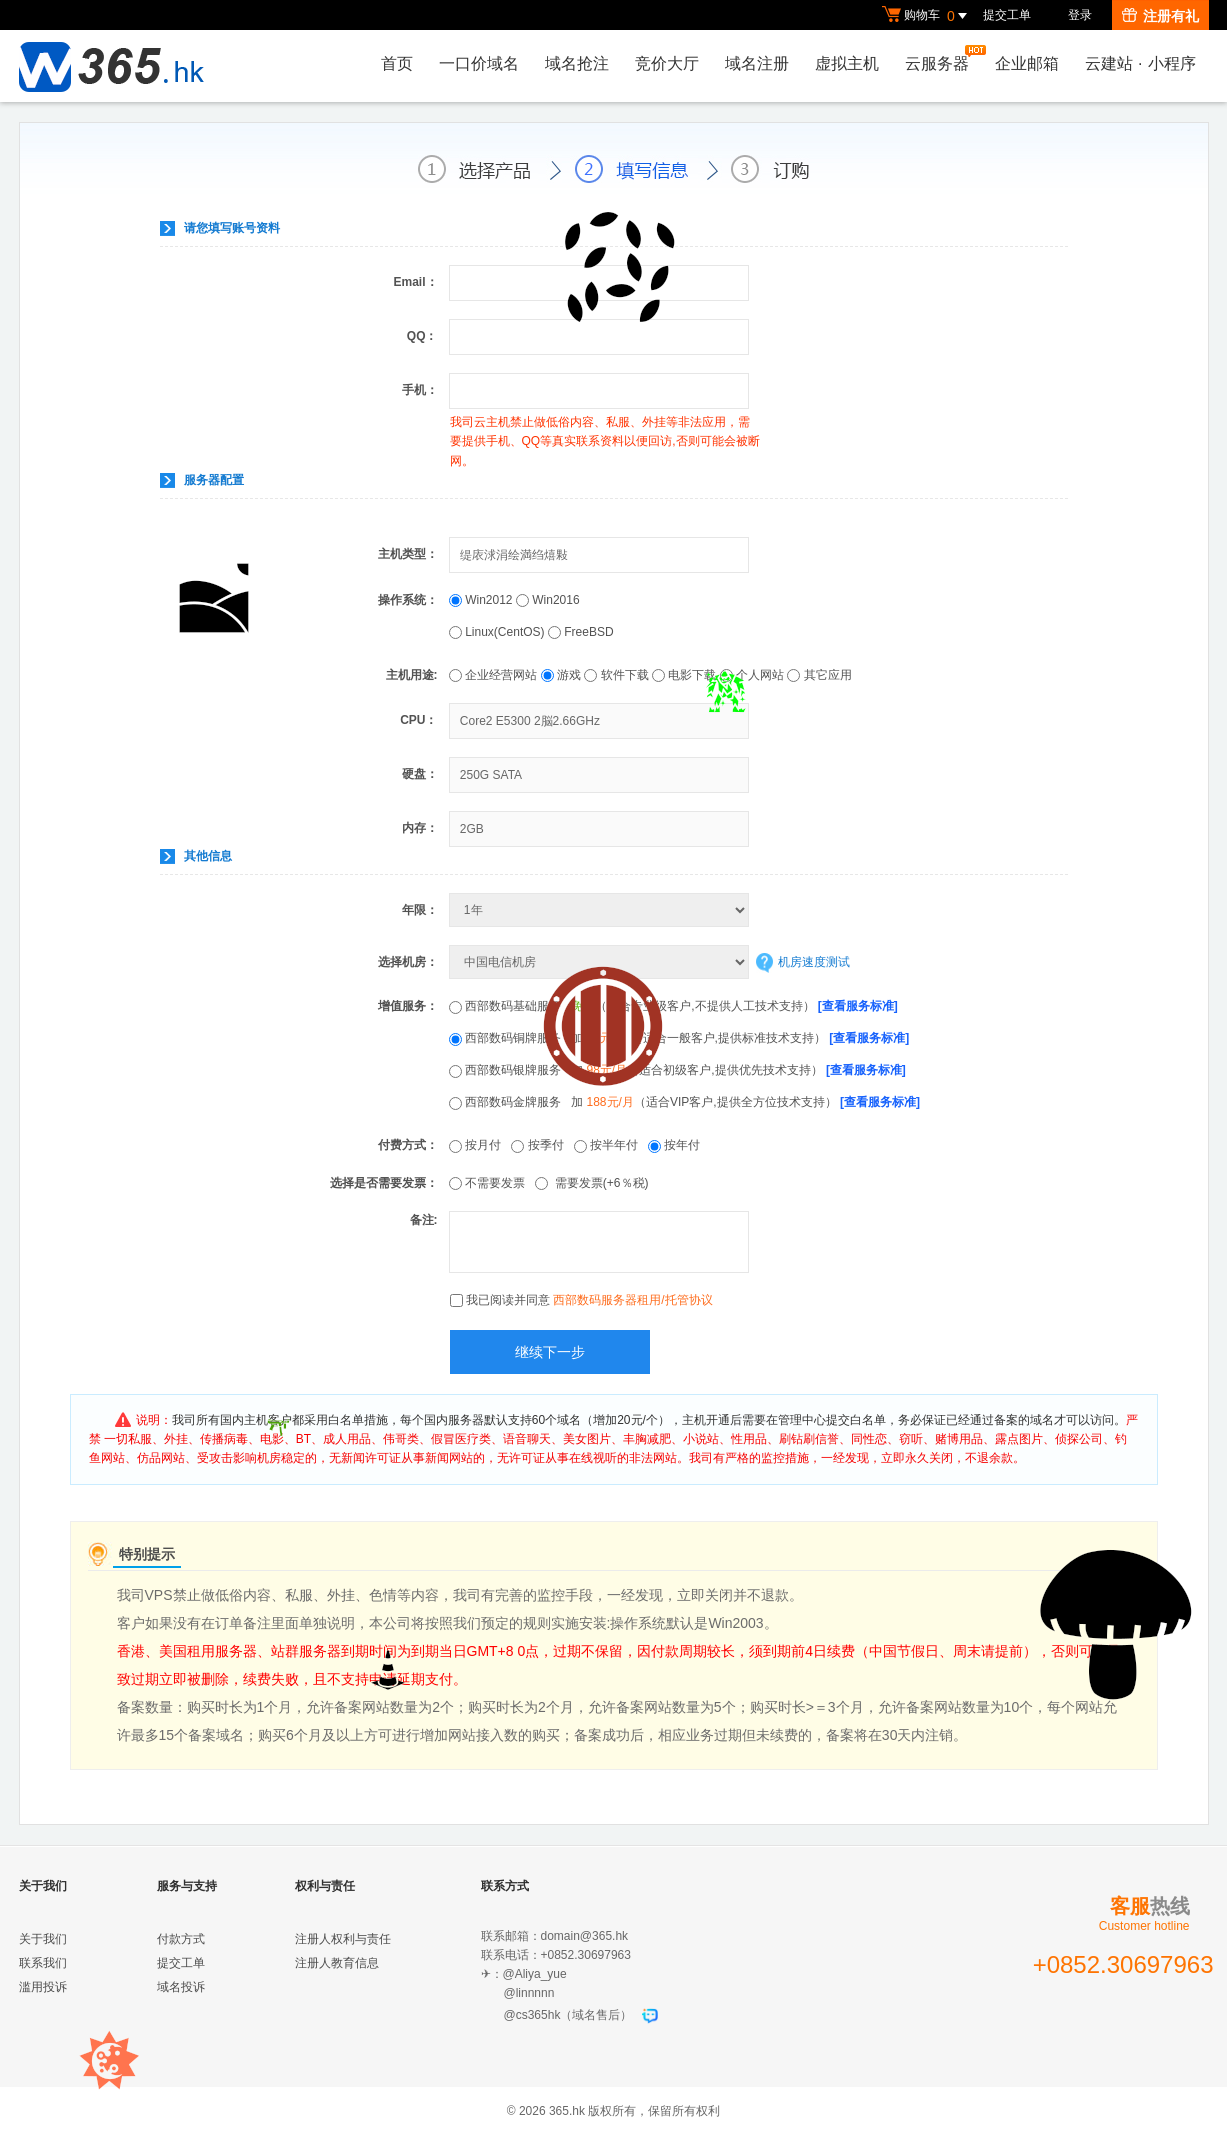 The image size is (1227, 2135). What do you see at coordinates (1115, 1623) in the screenshot?
I see `mushroom power-up or collectible item` at bounding box center [1115, 1623].